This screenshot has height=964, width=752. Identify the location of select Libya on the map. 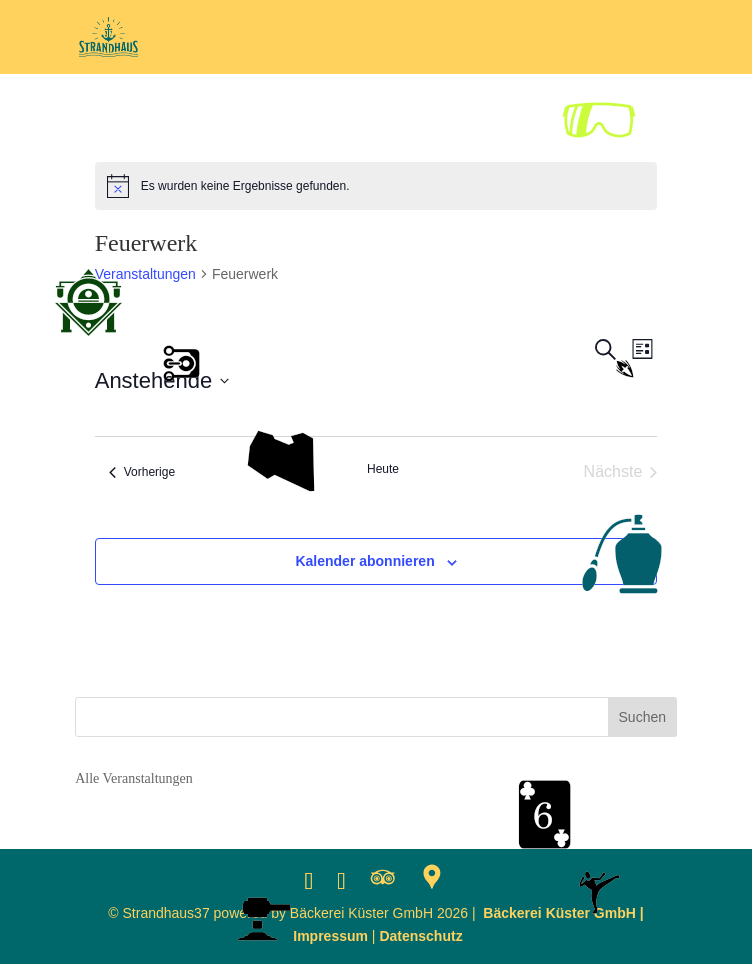
(281, 461).